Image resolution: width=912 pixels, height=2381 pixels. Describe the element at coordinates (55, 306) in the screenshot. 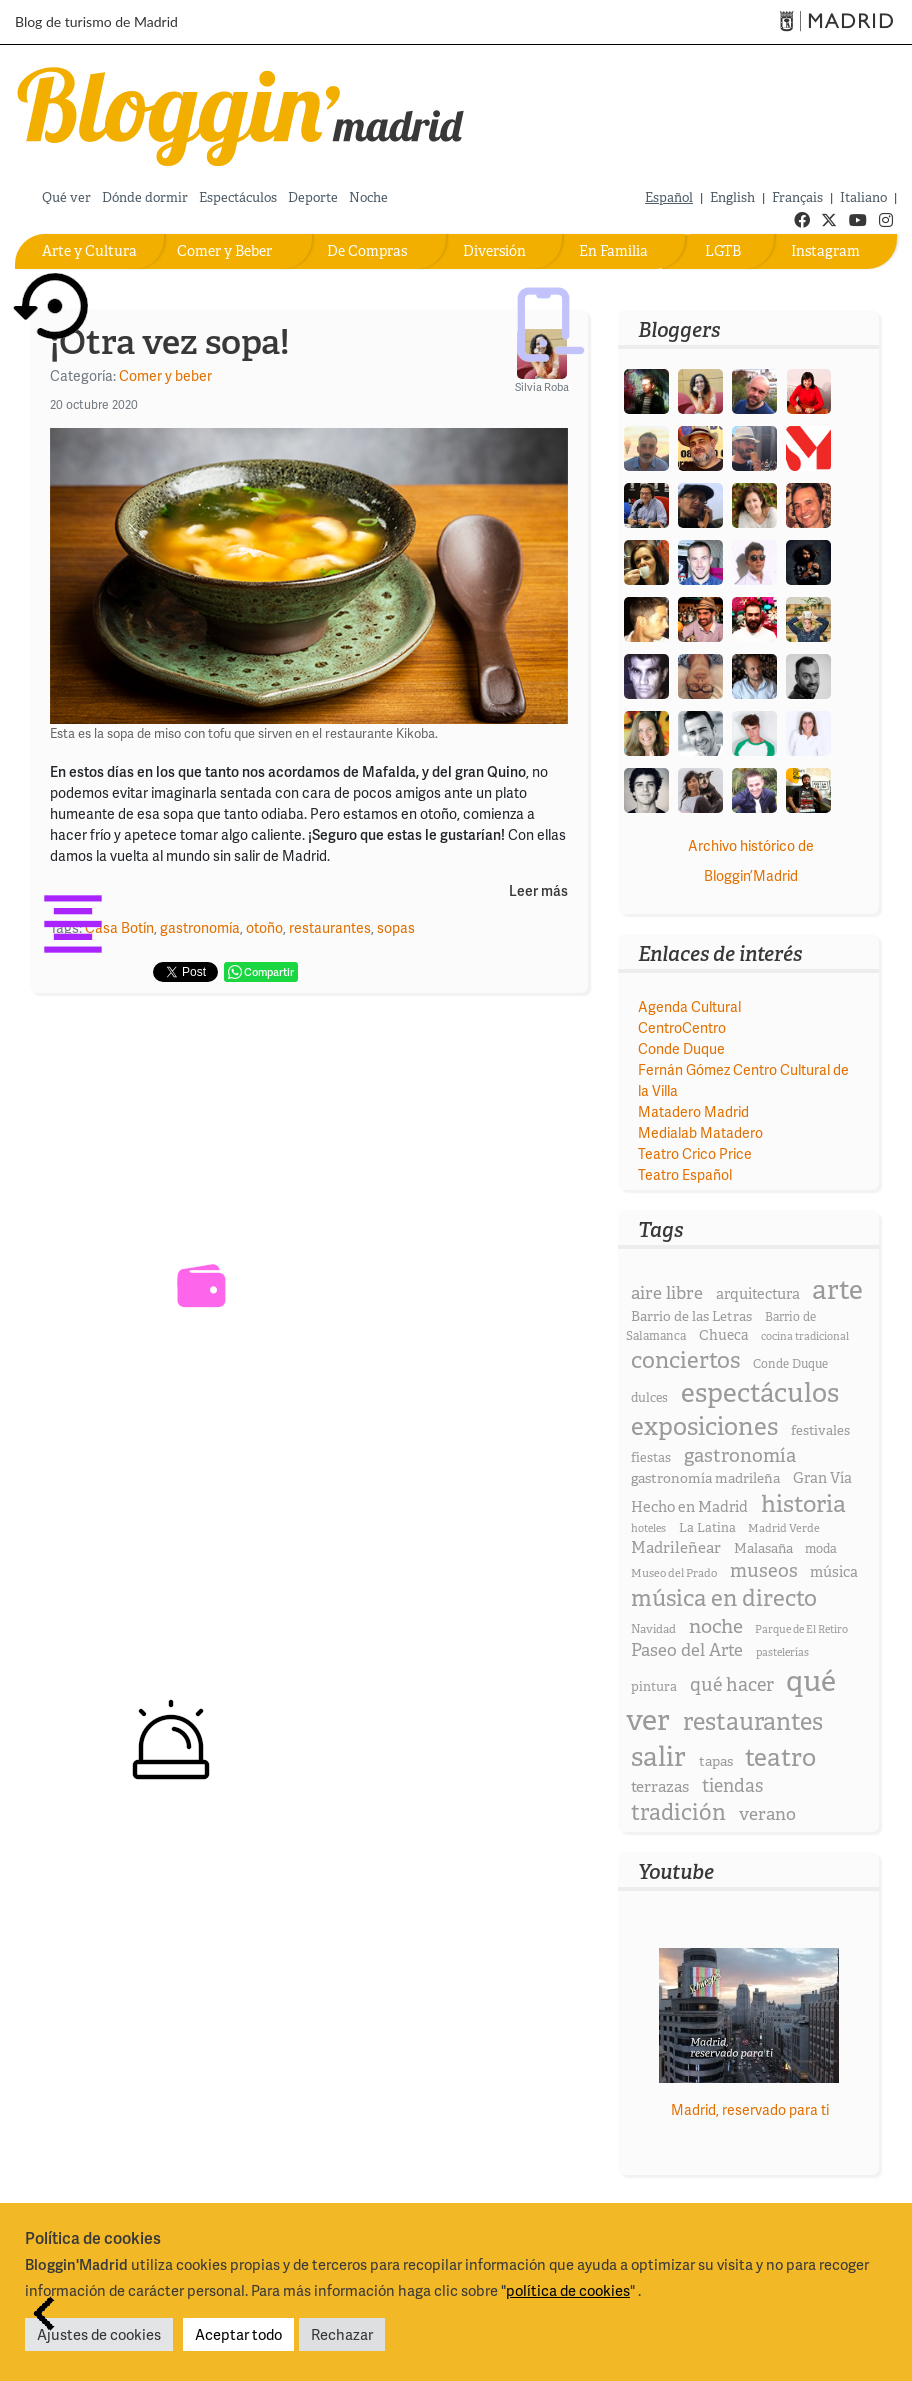

I see `restore settings to a previous backup` at that location.